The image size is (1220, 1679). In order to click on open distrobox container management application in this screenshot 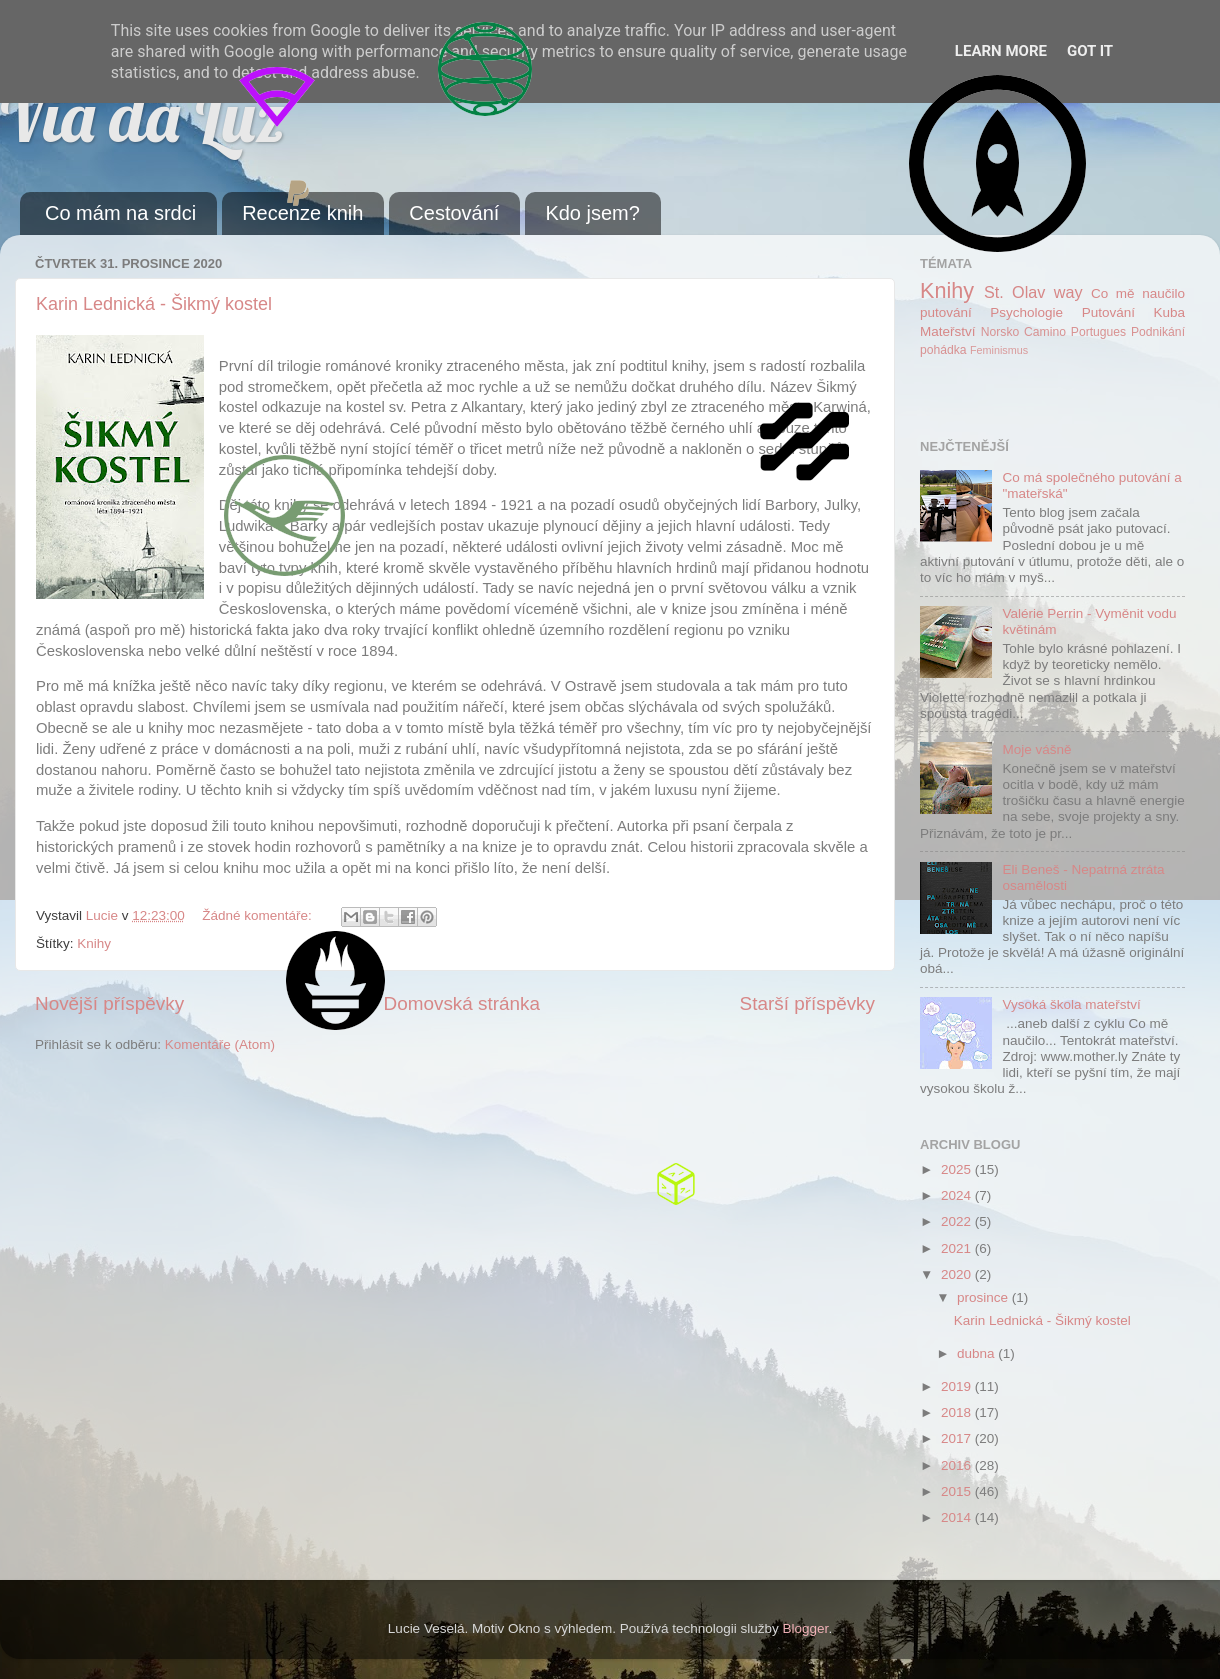, I will do `click(676, 1184)`.